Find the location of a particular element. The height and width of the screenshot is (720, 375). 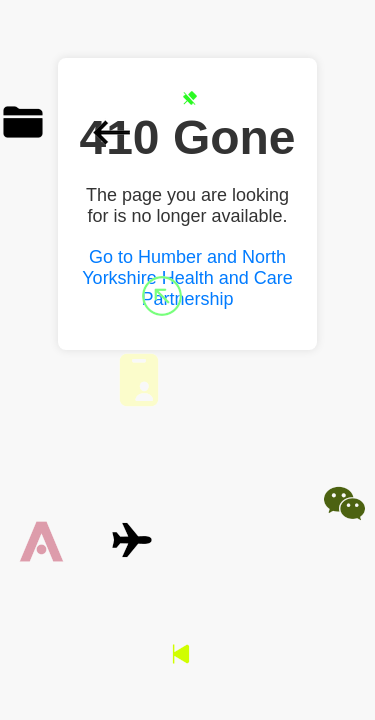

enable airplane mode is located at coordinates (132, 540).